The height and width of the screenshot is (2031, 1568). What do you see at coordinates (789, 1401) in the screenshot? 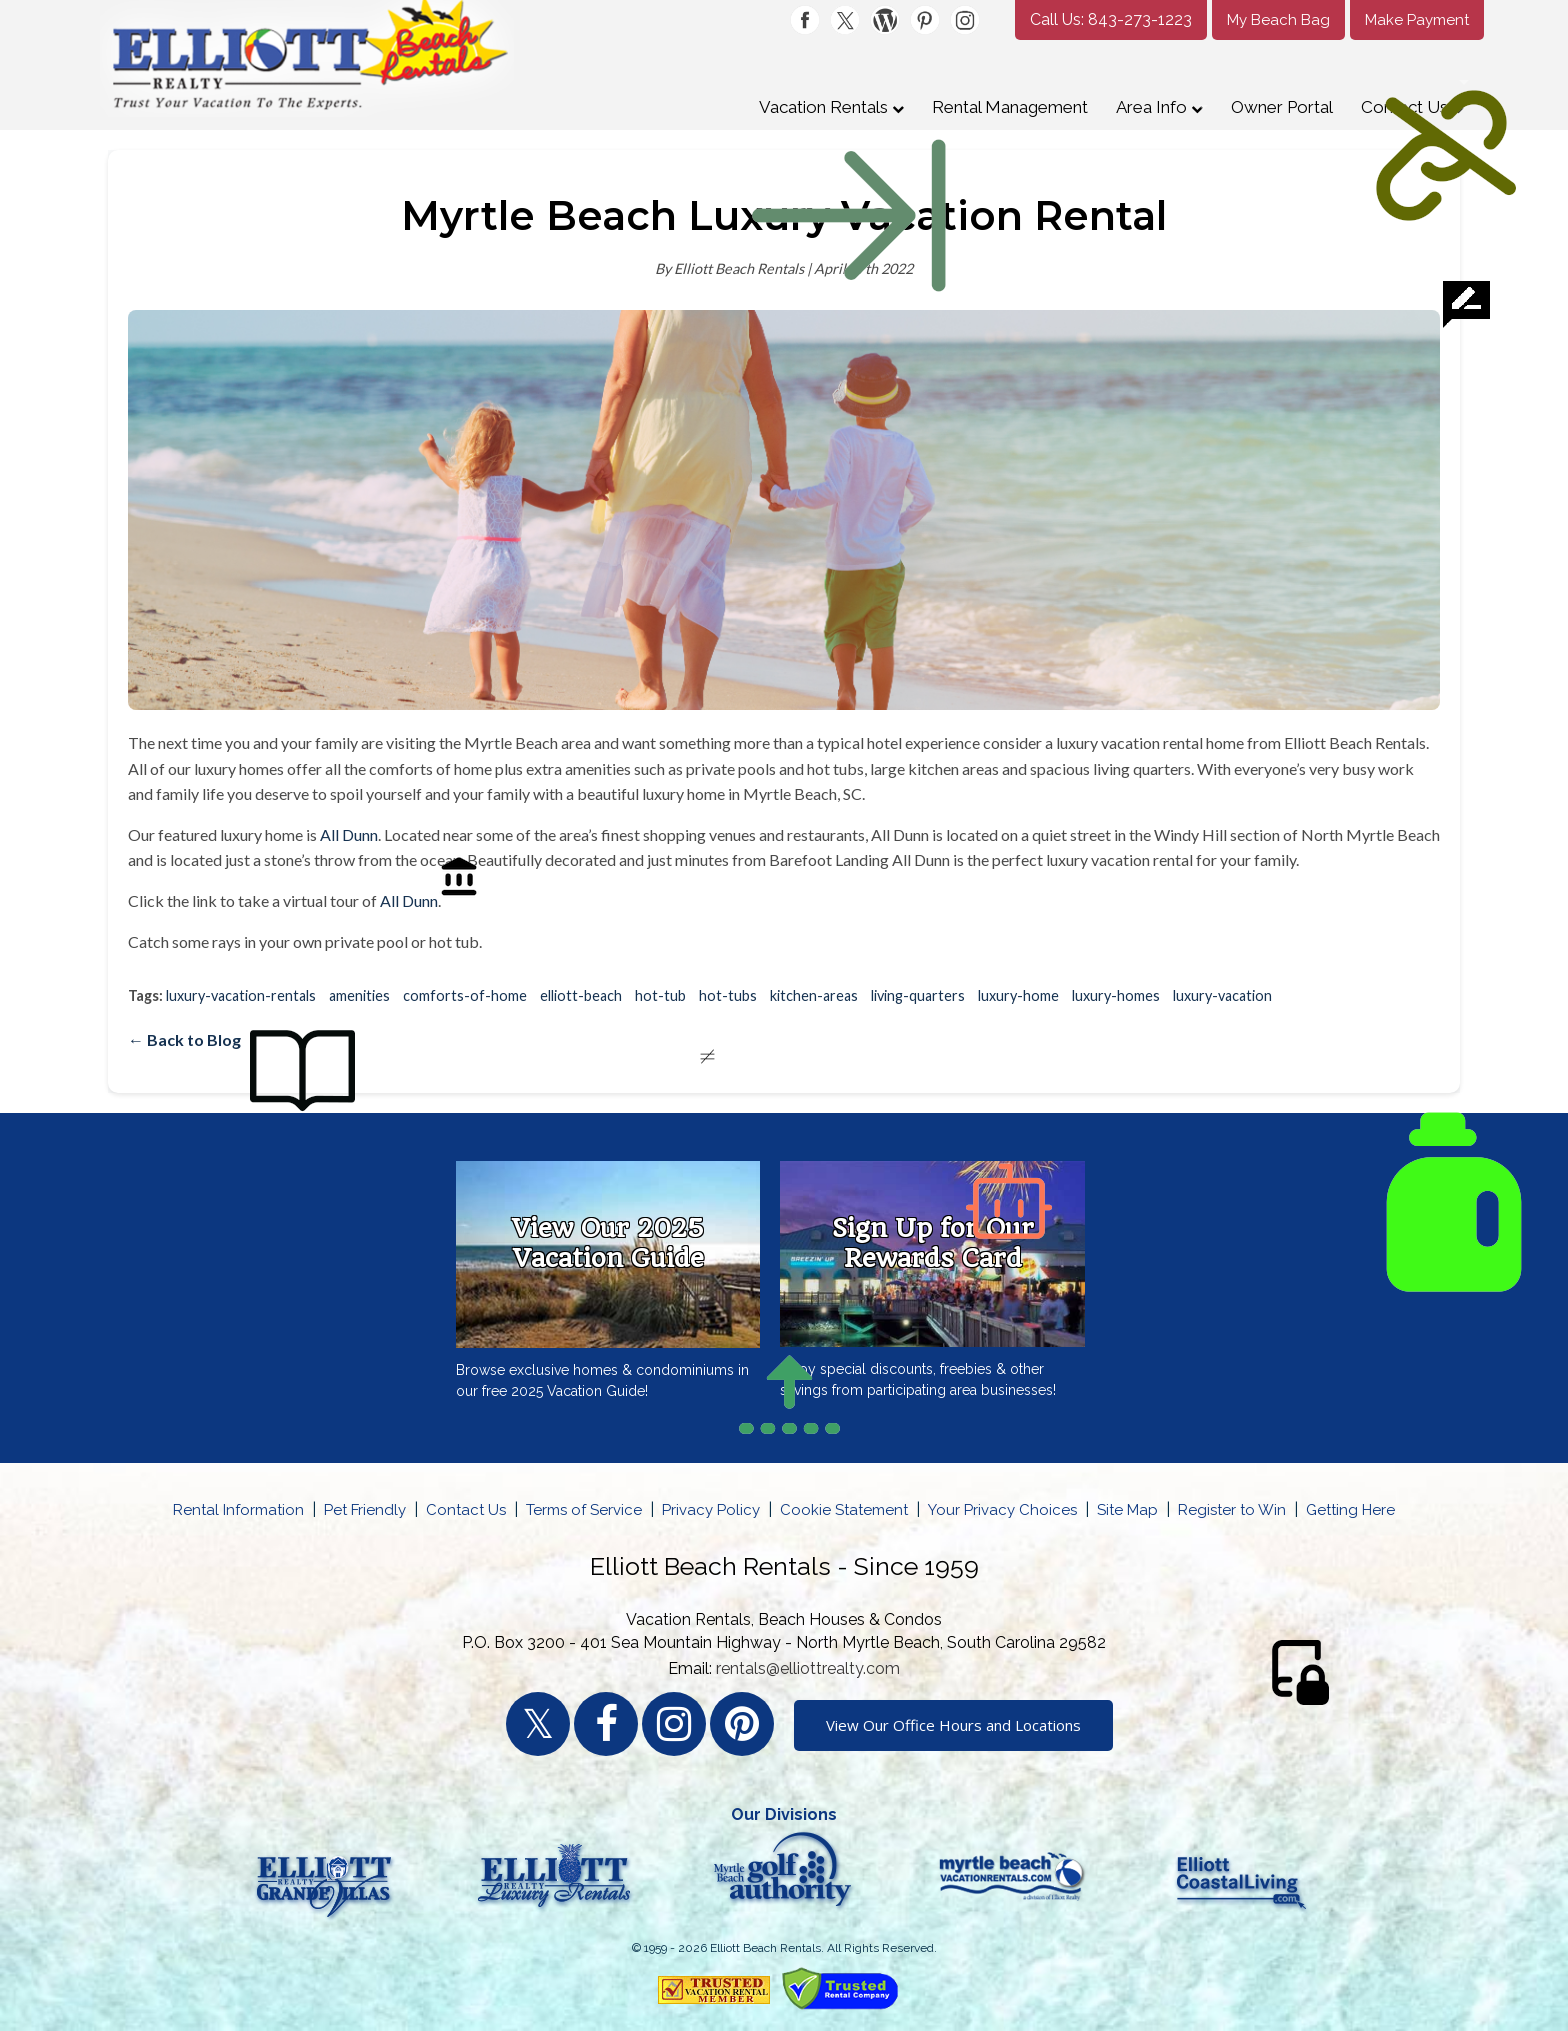
I see `collapse content upward` at bounding box center [789, 1401].